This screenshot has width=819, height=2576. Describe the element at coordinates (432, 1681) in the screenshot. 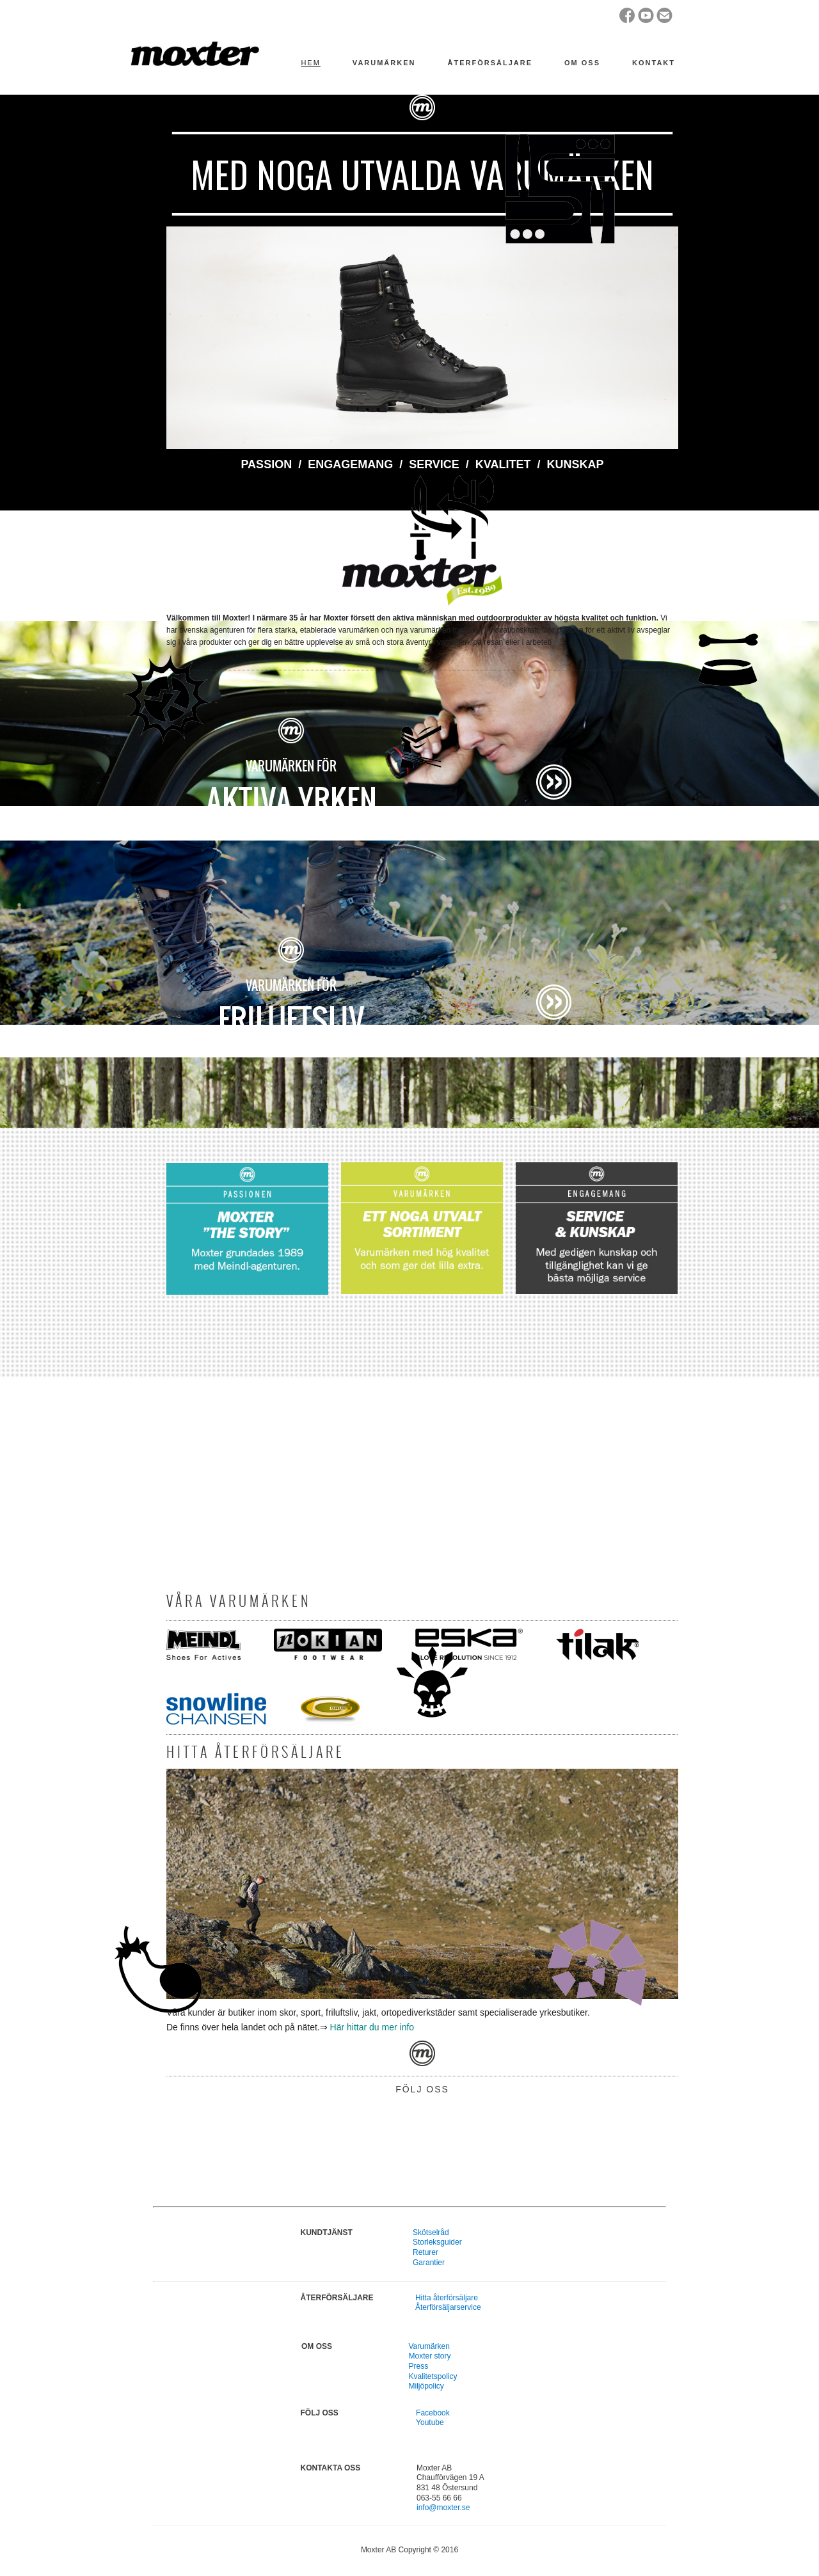

I see `indicates a fun or casual death/game over state` at that location.